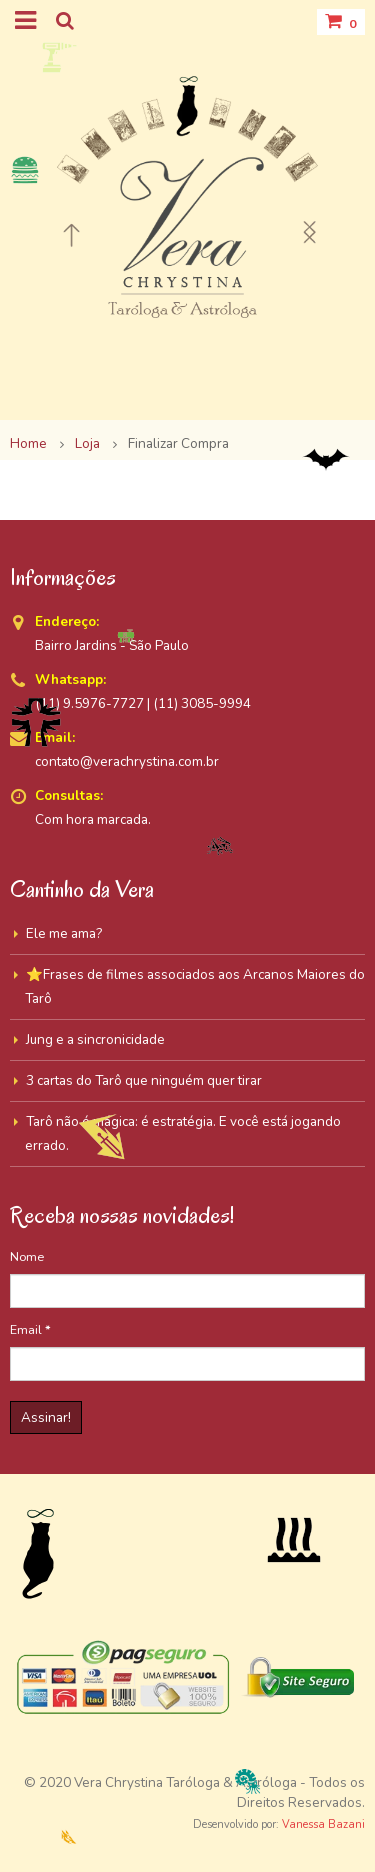 The height and width of the screenshot is (1872, 375). What do you see at coordinates (101, 1136) in the screenshot?
I see `activate ricochet or bouncing attack ability` at bounding box center [101, 1136].